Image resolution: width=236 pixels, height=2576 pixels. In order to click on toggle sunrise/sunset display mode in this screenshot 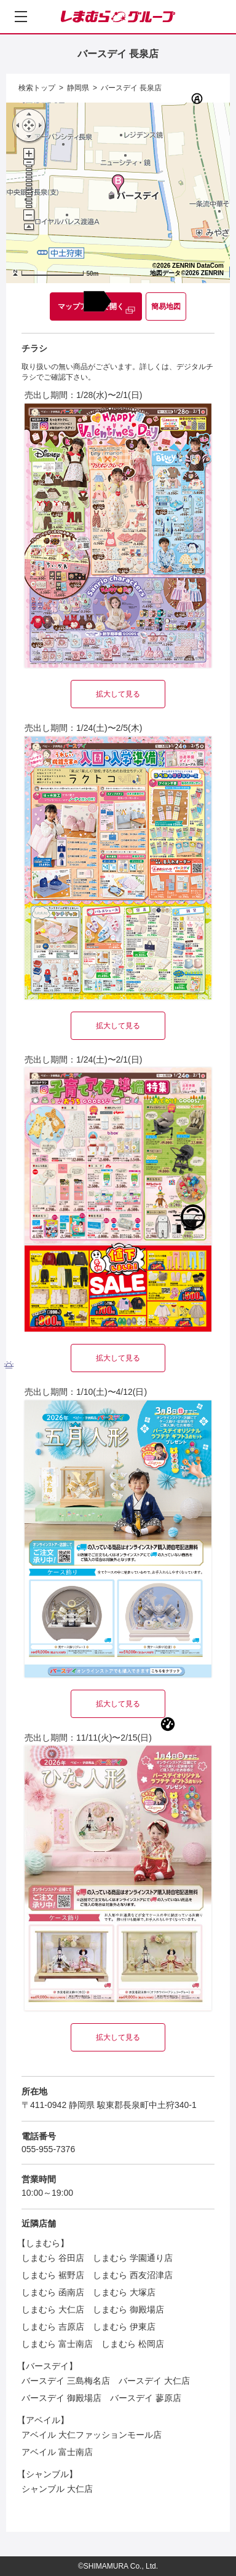, I will do `click(9, 1365)`.